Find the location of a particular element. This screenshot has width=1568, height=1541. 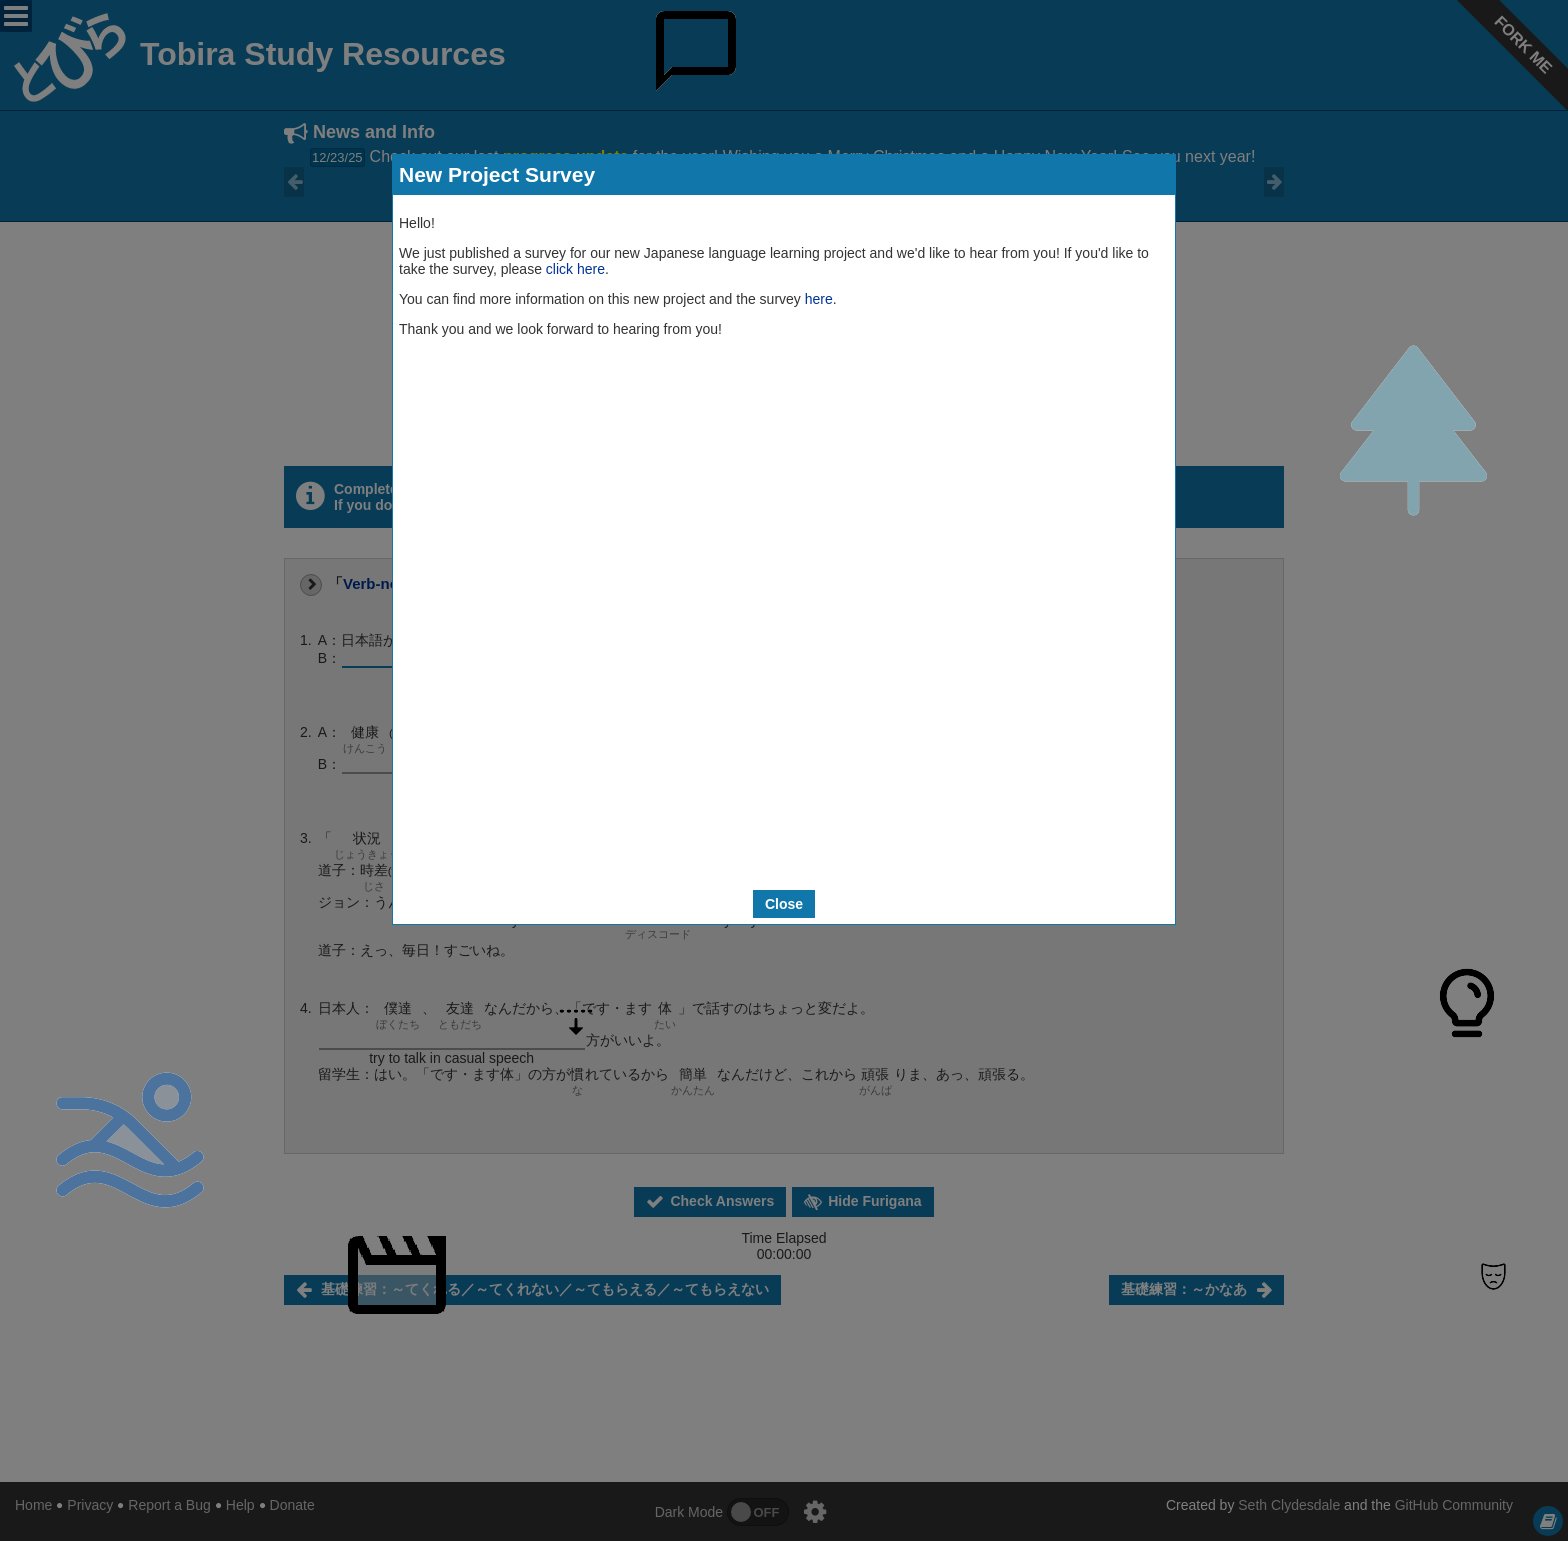

indicates a park or nature area on a map is located at coordinates (1413, 430).